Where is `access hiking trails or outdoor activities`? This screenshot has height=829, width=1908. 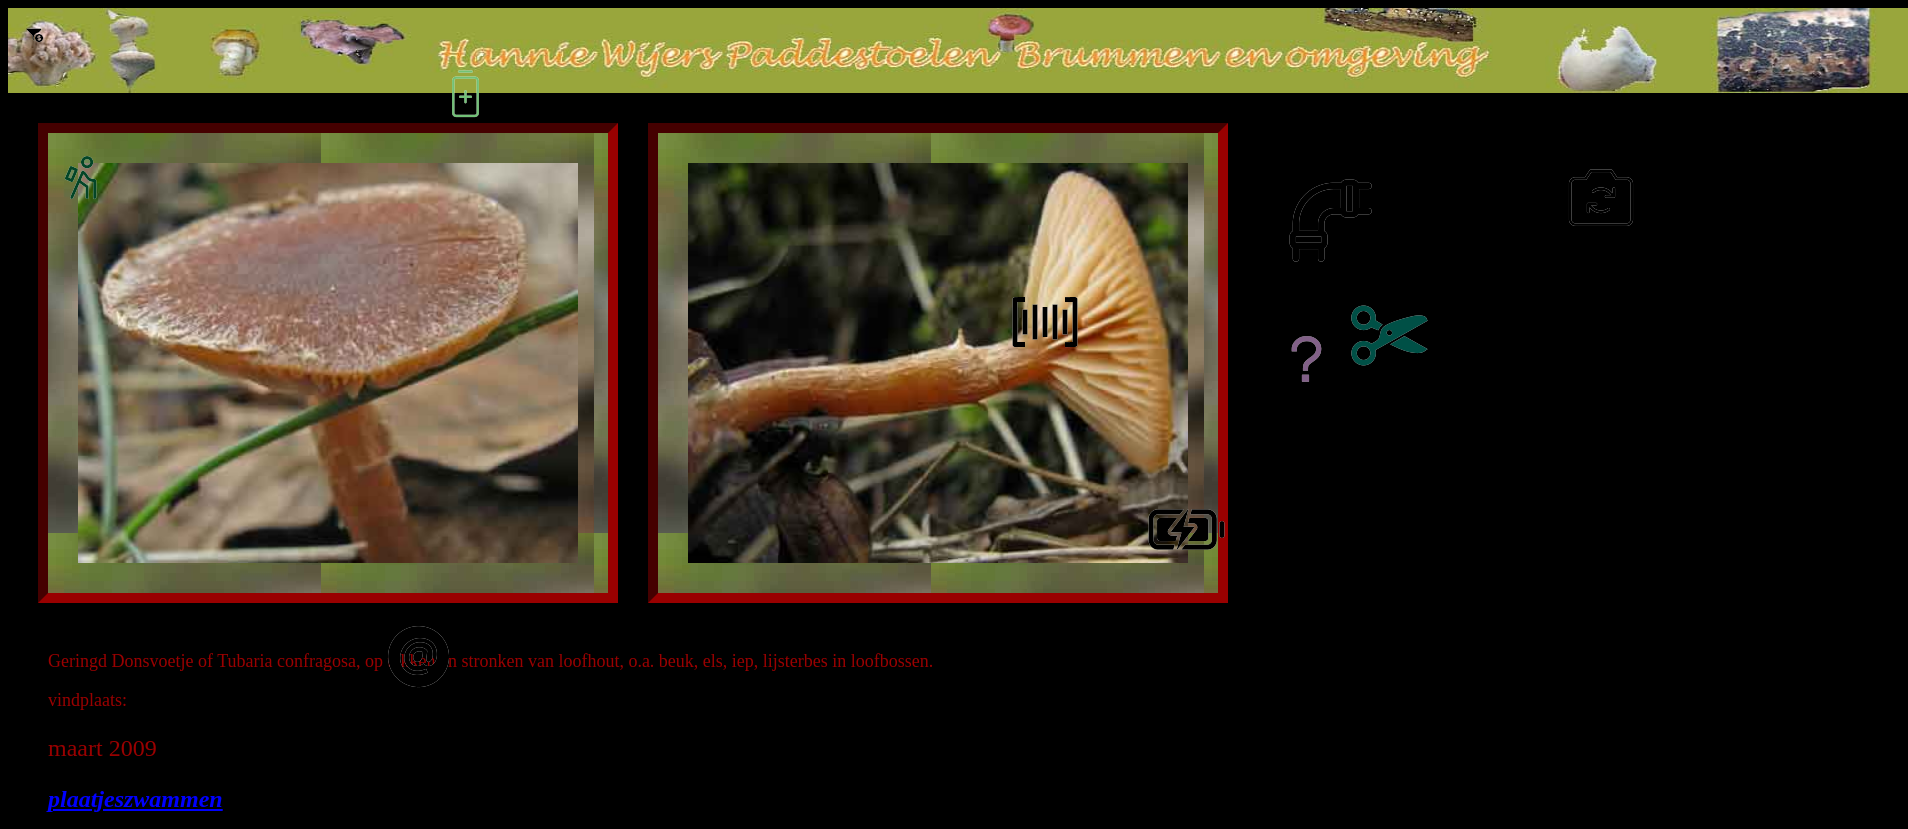
access hiking trails or outdoor activities is located at coordinates (82, 177).